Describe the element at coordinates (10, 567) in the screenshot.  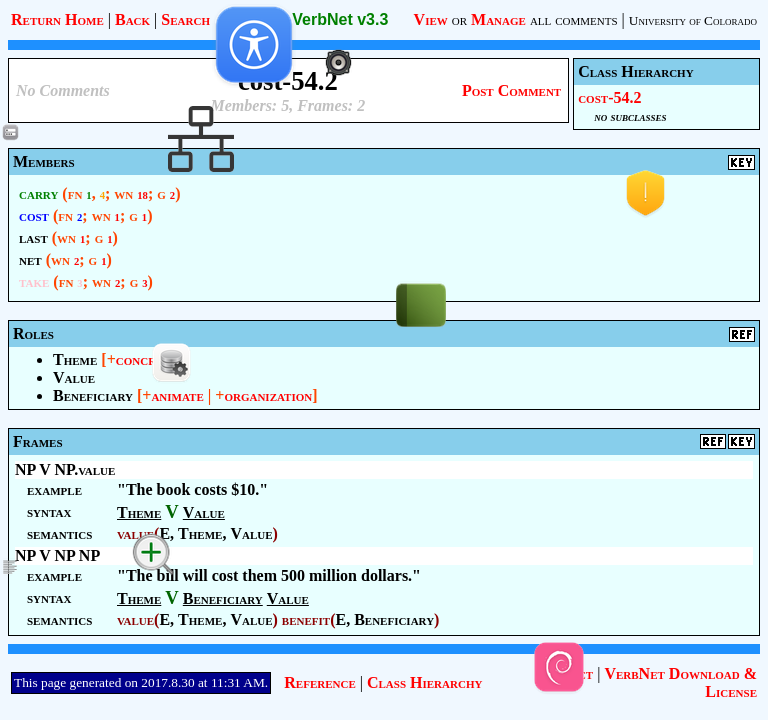
I see `align text to the left` at that location.